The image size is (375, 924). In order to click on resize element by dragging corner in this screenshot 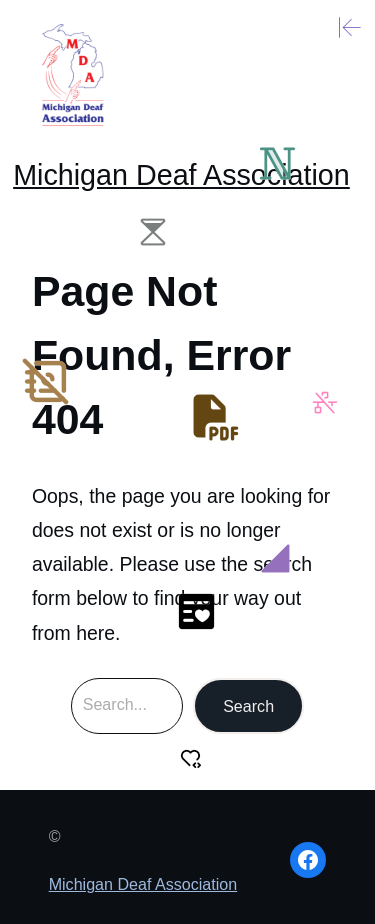, I will do `click(277, 560)`.